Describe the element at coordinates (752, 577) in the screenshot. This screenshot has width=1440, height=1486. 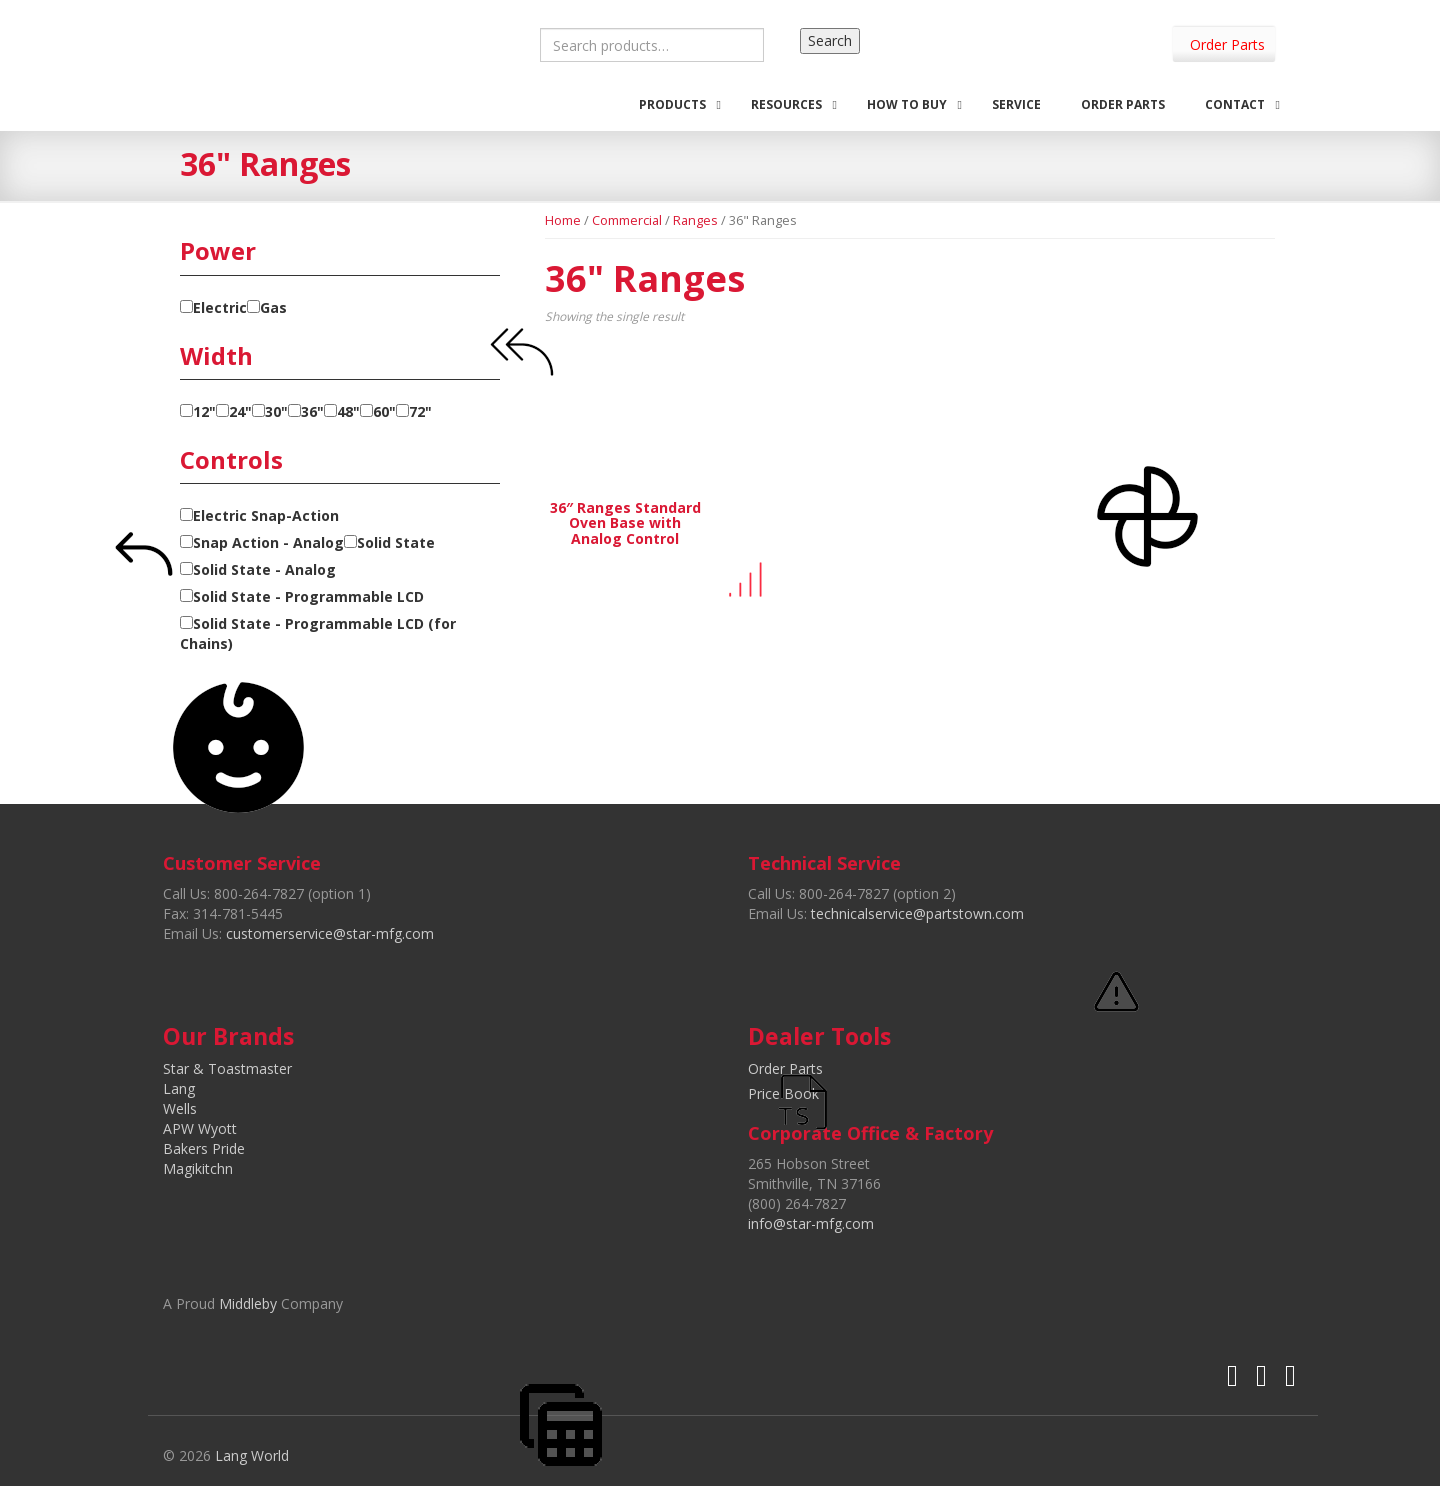
I see `indicates strong cellular network signal` at that location.